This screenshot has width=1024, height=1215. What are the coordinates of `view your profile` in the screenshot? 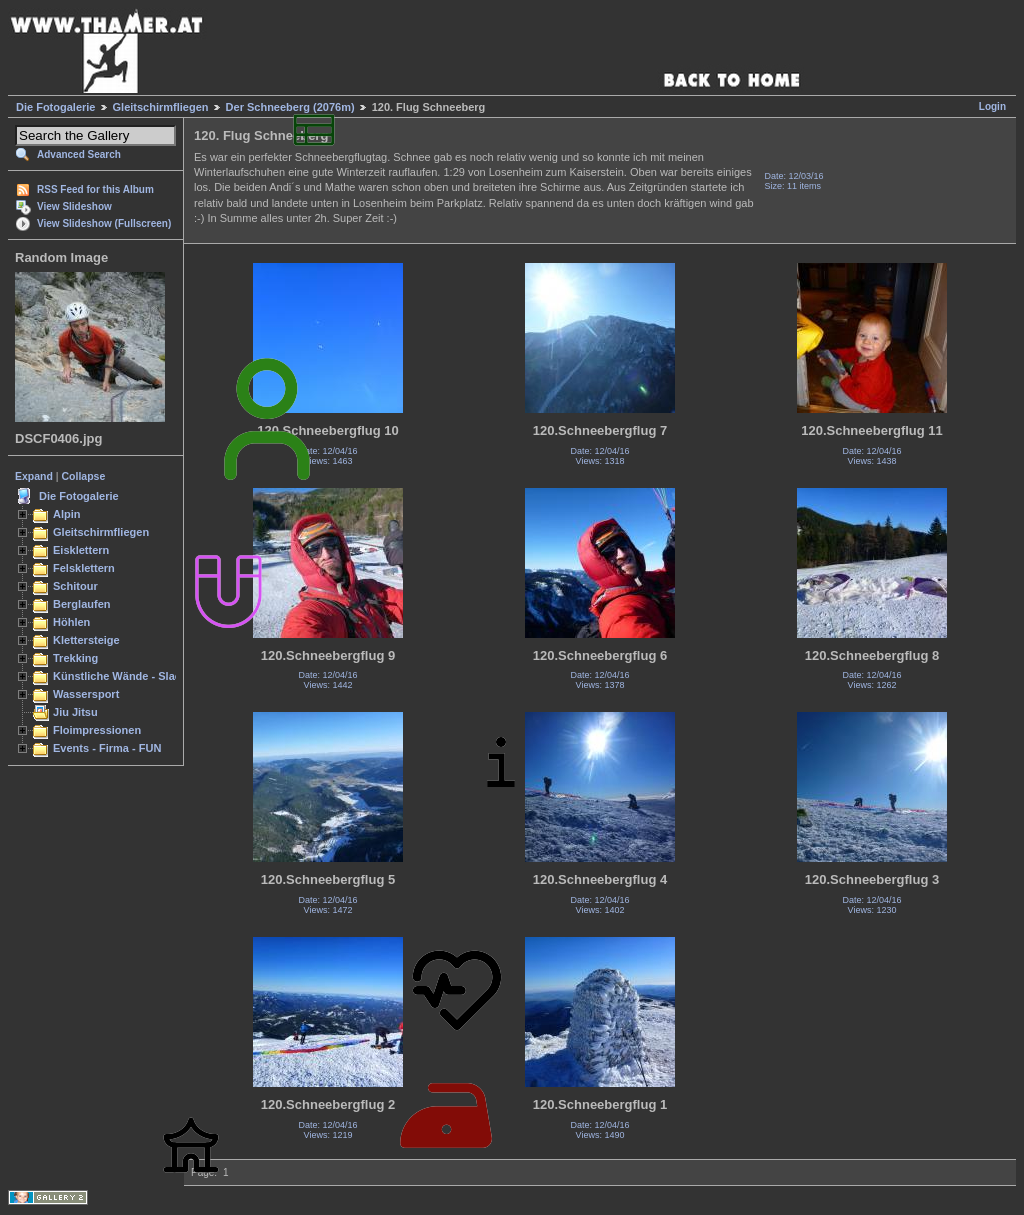 It's located at (267, 419).